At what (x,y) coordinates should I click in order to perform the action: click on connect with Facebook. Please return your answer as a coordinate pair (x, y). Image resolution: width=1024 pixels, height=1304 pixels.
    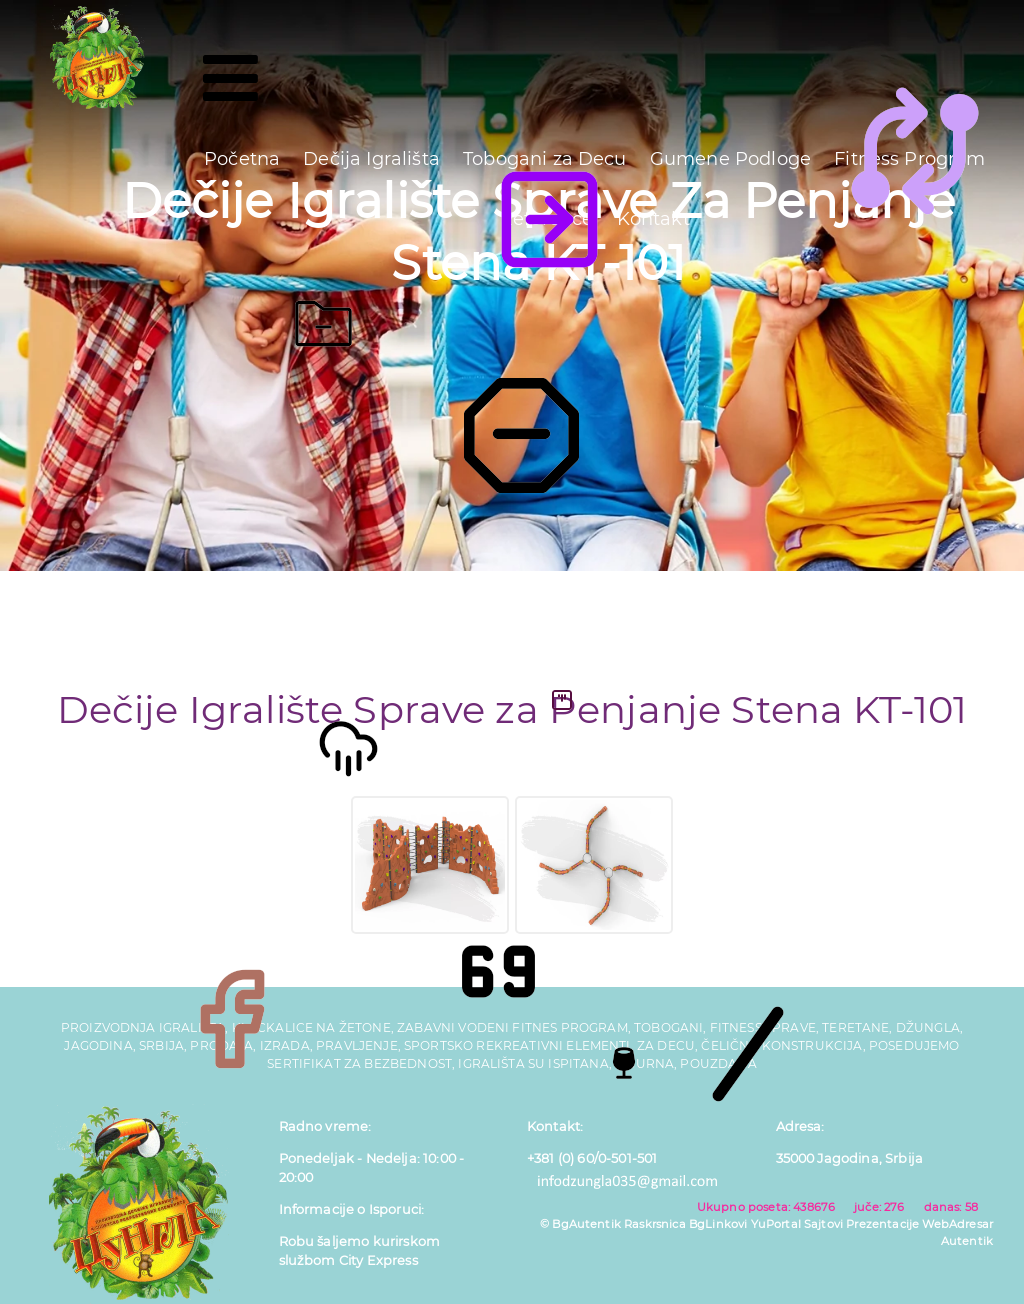
    Looking at the image, I should click on (230, 1019).